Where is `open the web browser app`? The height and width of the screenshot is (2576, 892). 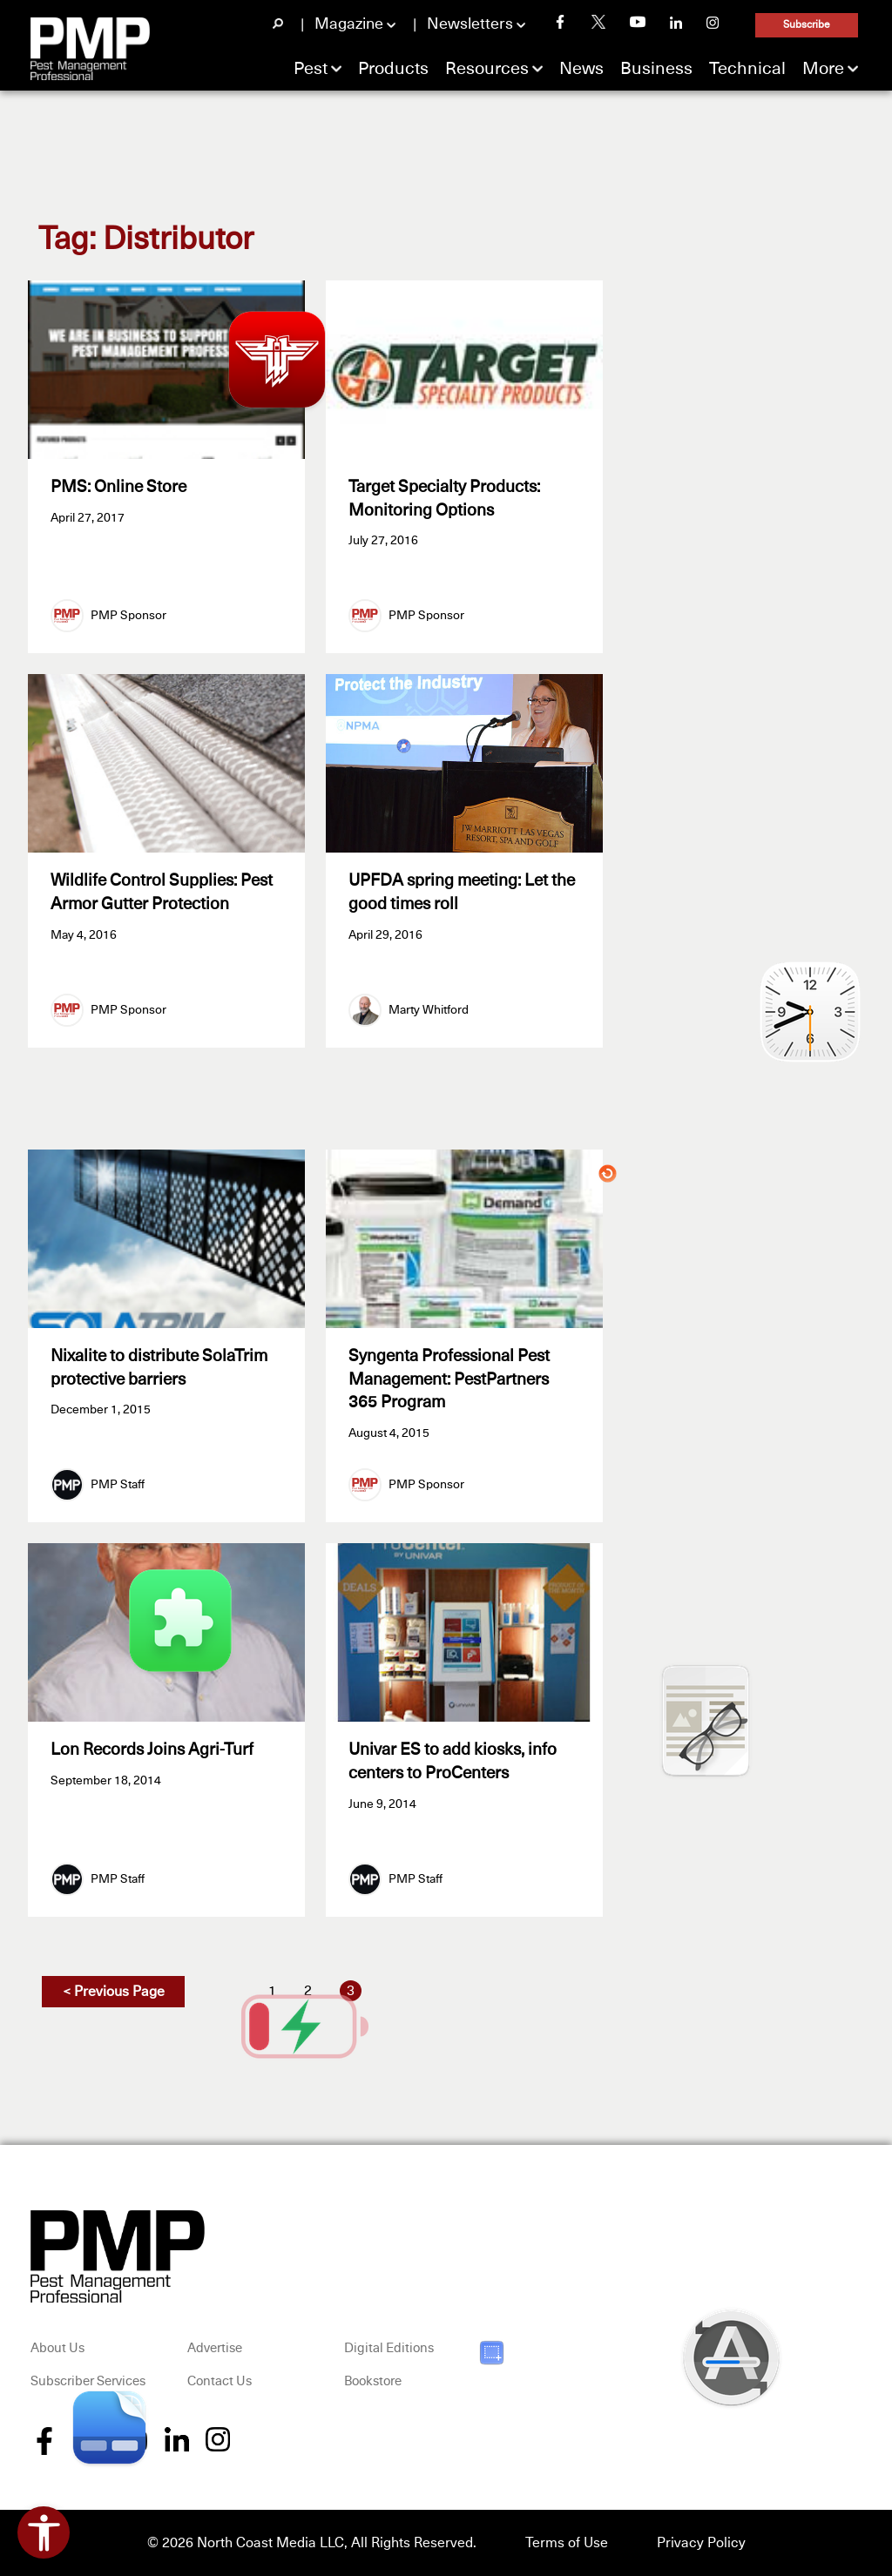
open the web browser app is located at coordinates (403, 745).